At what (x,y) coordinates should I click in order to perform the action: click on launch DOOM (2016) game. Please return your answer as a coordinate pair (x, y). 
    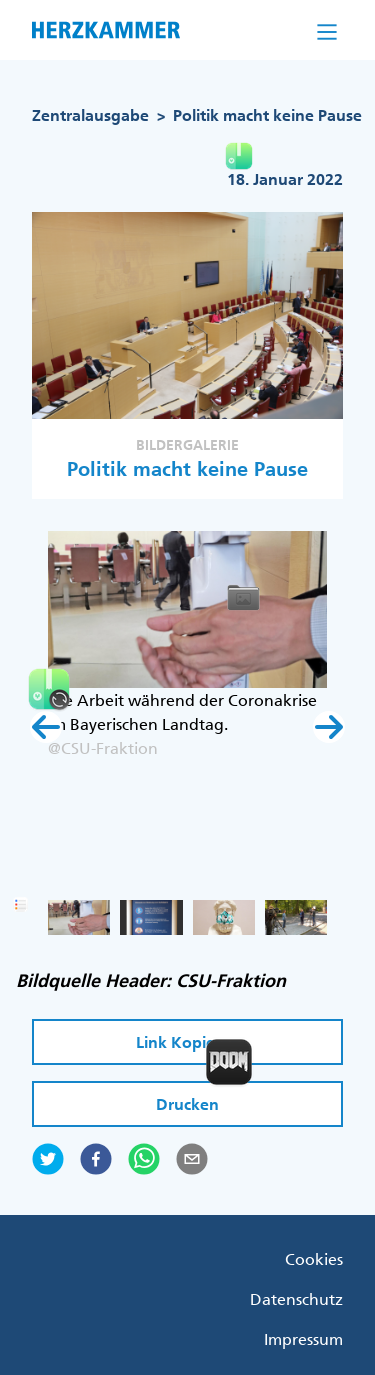
    Looking at the image, I should click on (229, 1062).